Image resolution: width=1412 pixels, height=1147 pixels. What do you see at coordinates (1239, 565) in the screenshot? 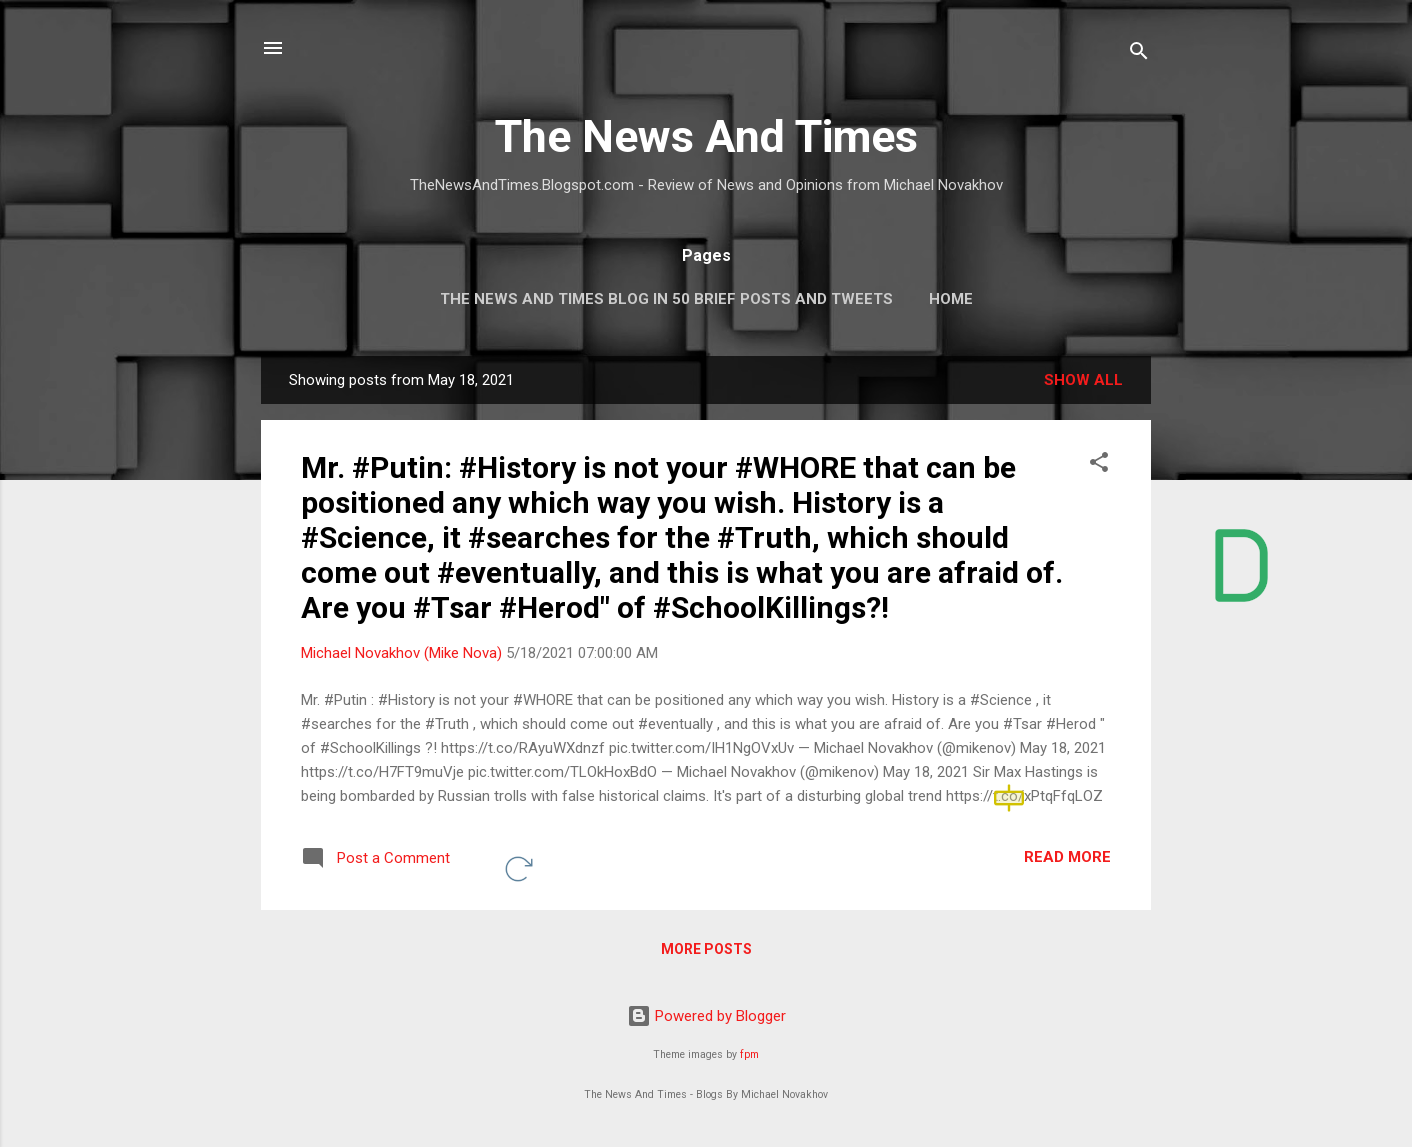
I see `represents the letter D in alphabetical navigation` at bounding box center [1239, 565].